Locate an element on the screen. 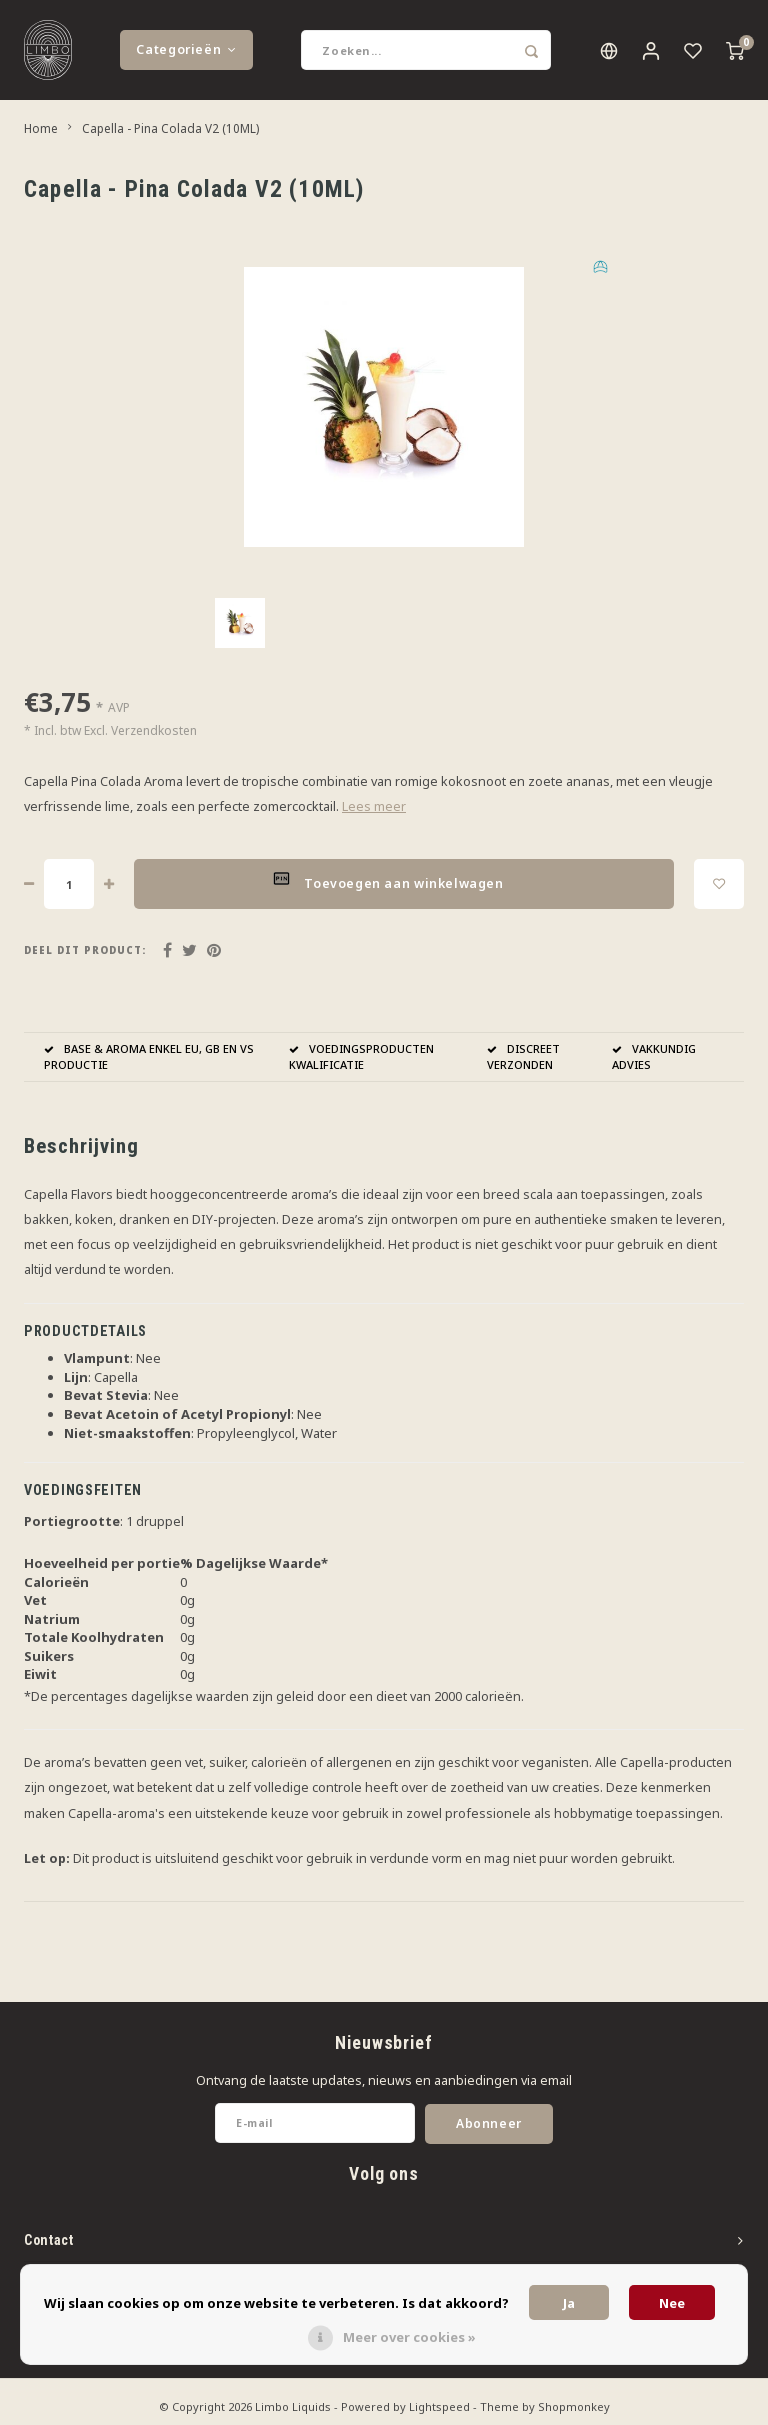  browse hats or headwear category is located at coordinates (600, 267).